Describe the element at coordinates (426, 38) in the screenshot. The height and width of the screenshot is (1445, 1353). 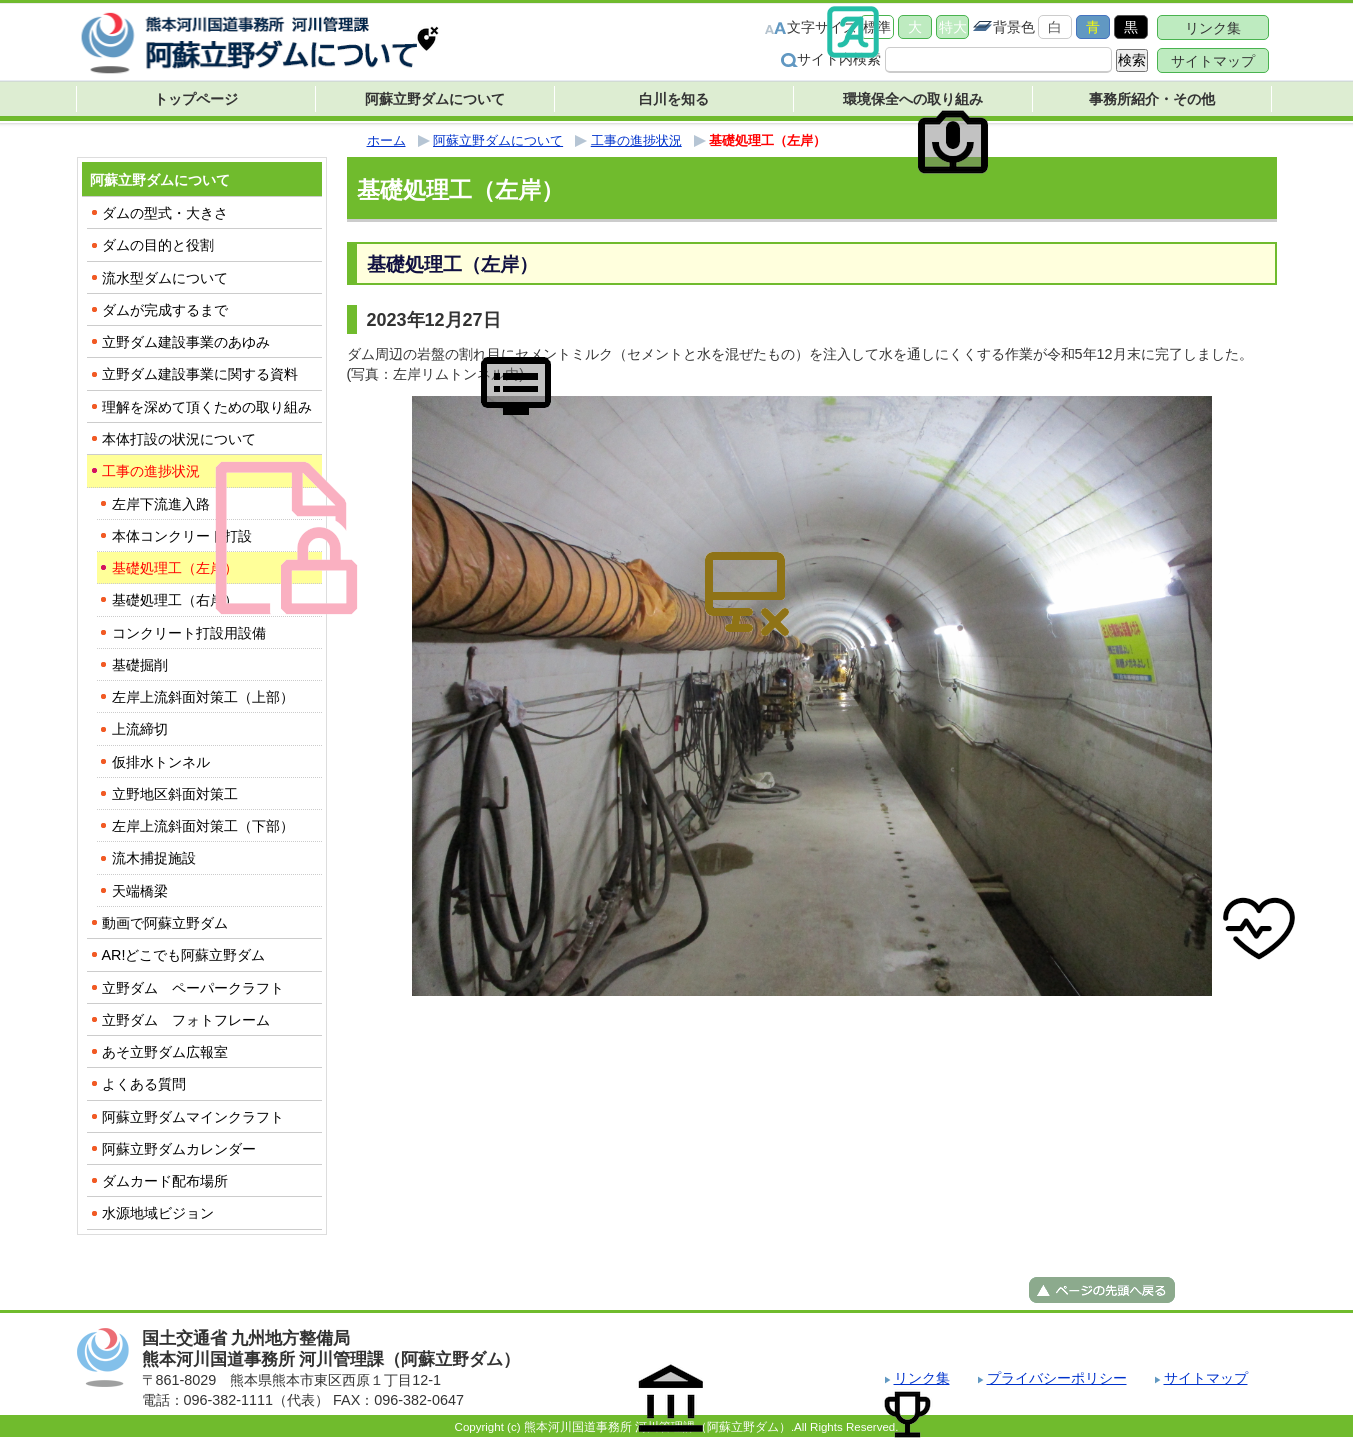
I see `remove a saved location pin` at that location.